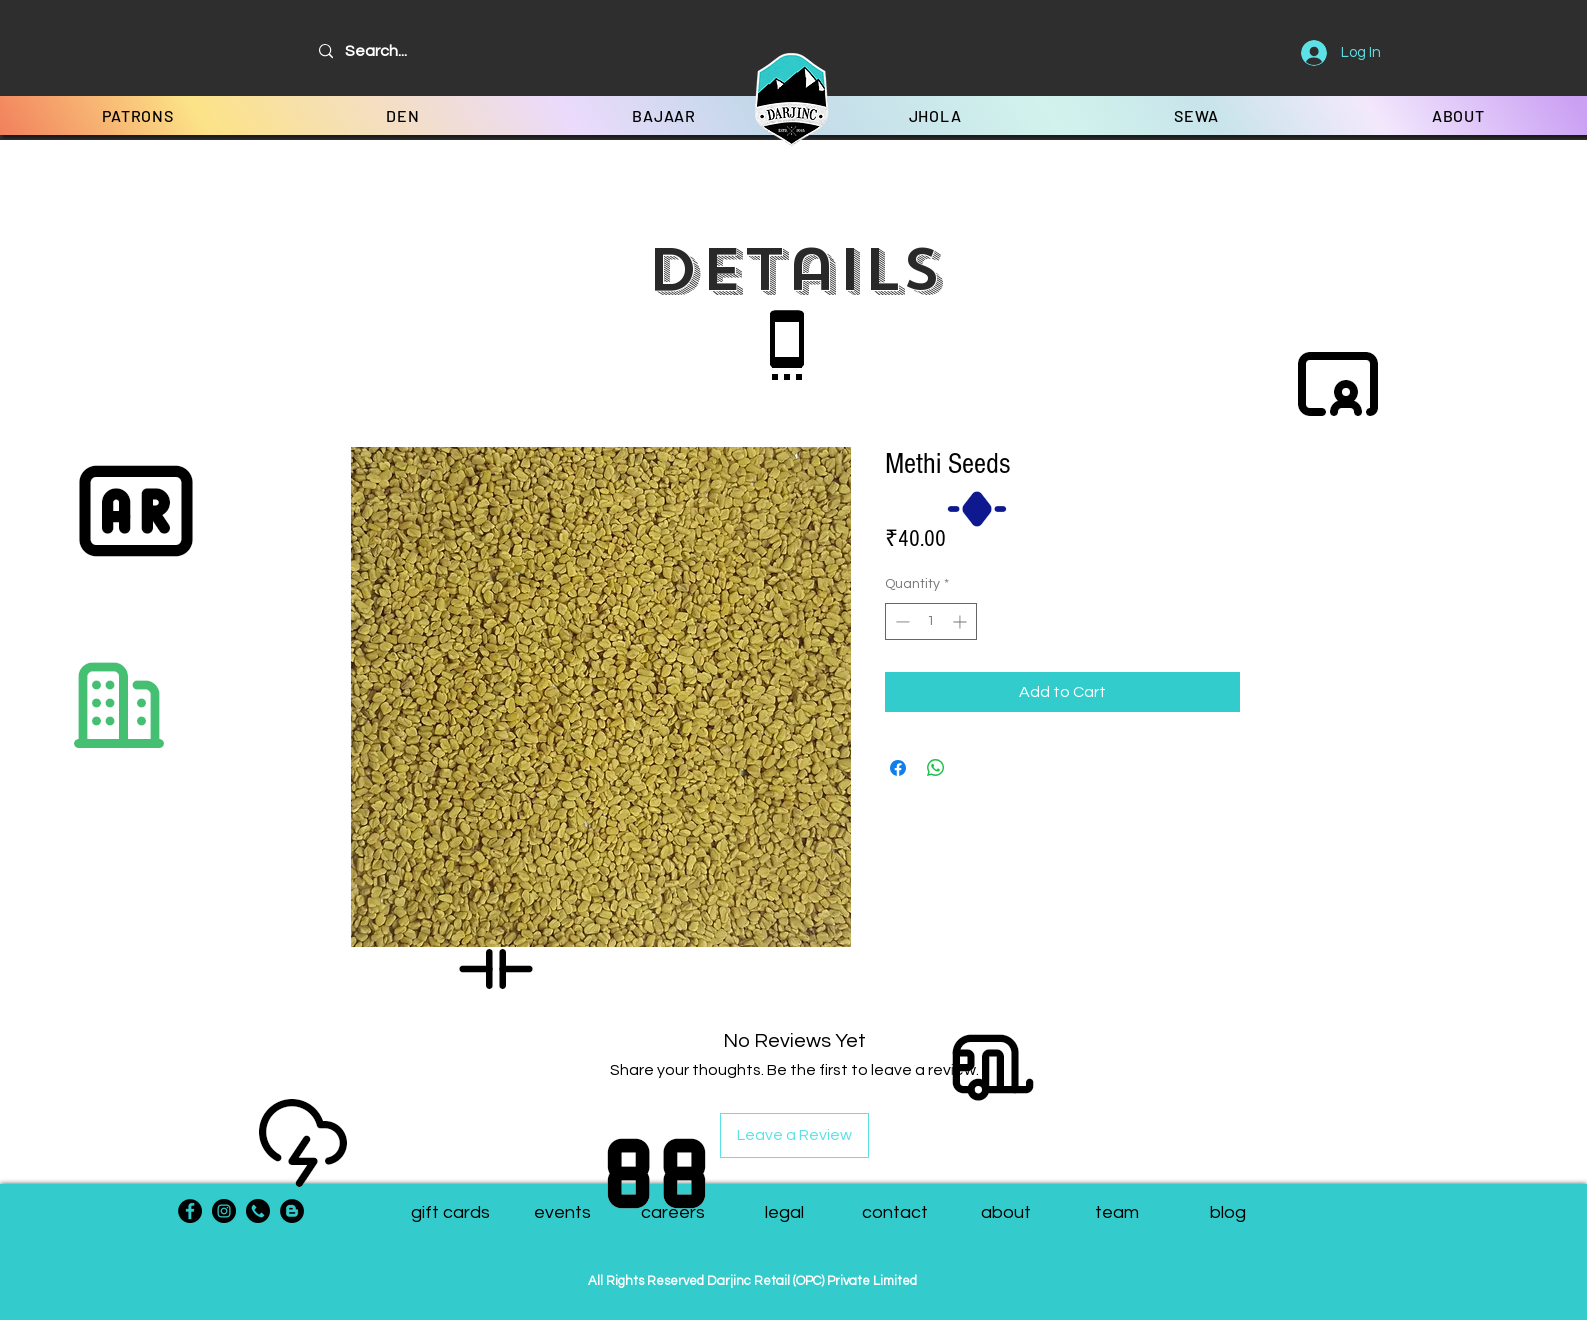  I want to click on indicates thunderstorm or severe weather conditions, so click(303, 1143).